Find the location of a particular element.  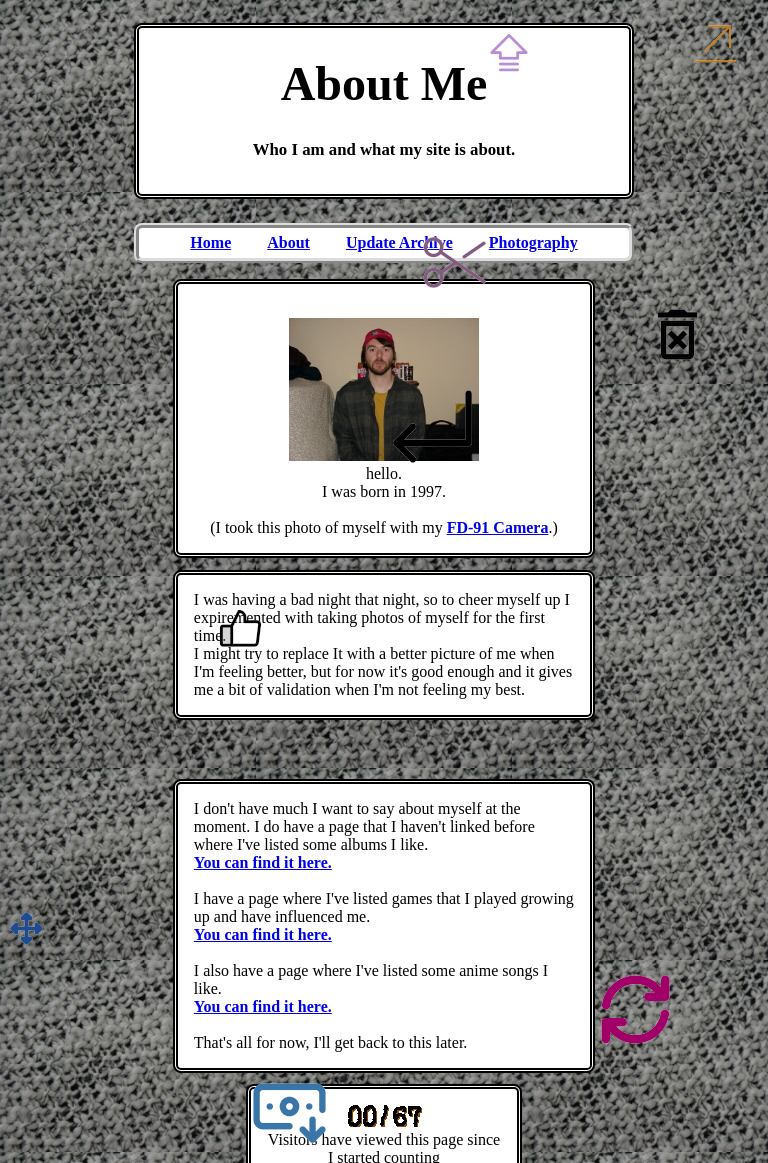

permanently delete an item is located at coordinates (677, 334).